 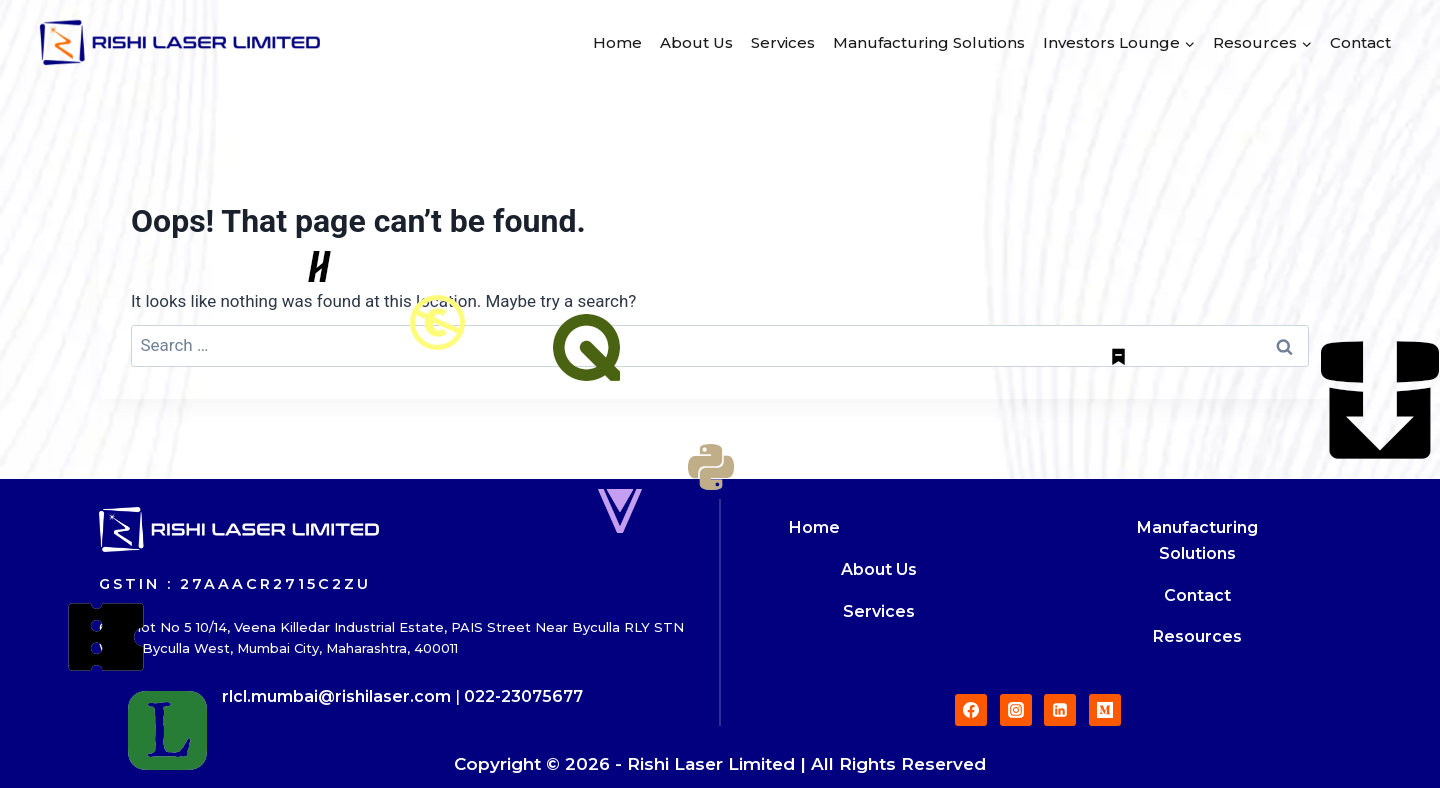 I want to click on remove from saved bookmarks, so click(x=1118, y=356).